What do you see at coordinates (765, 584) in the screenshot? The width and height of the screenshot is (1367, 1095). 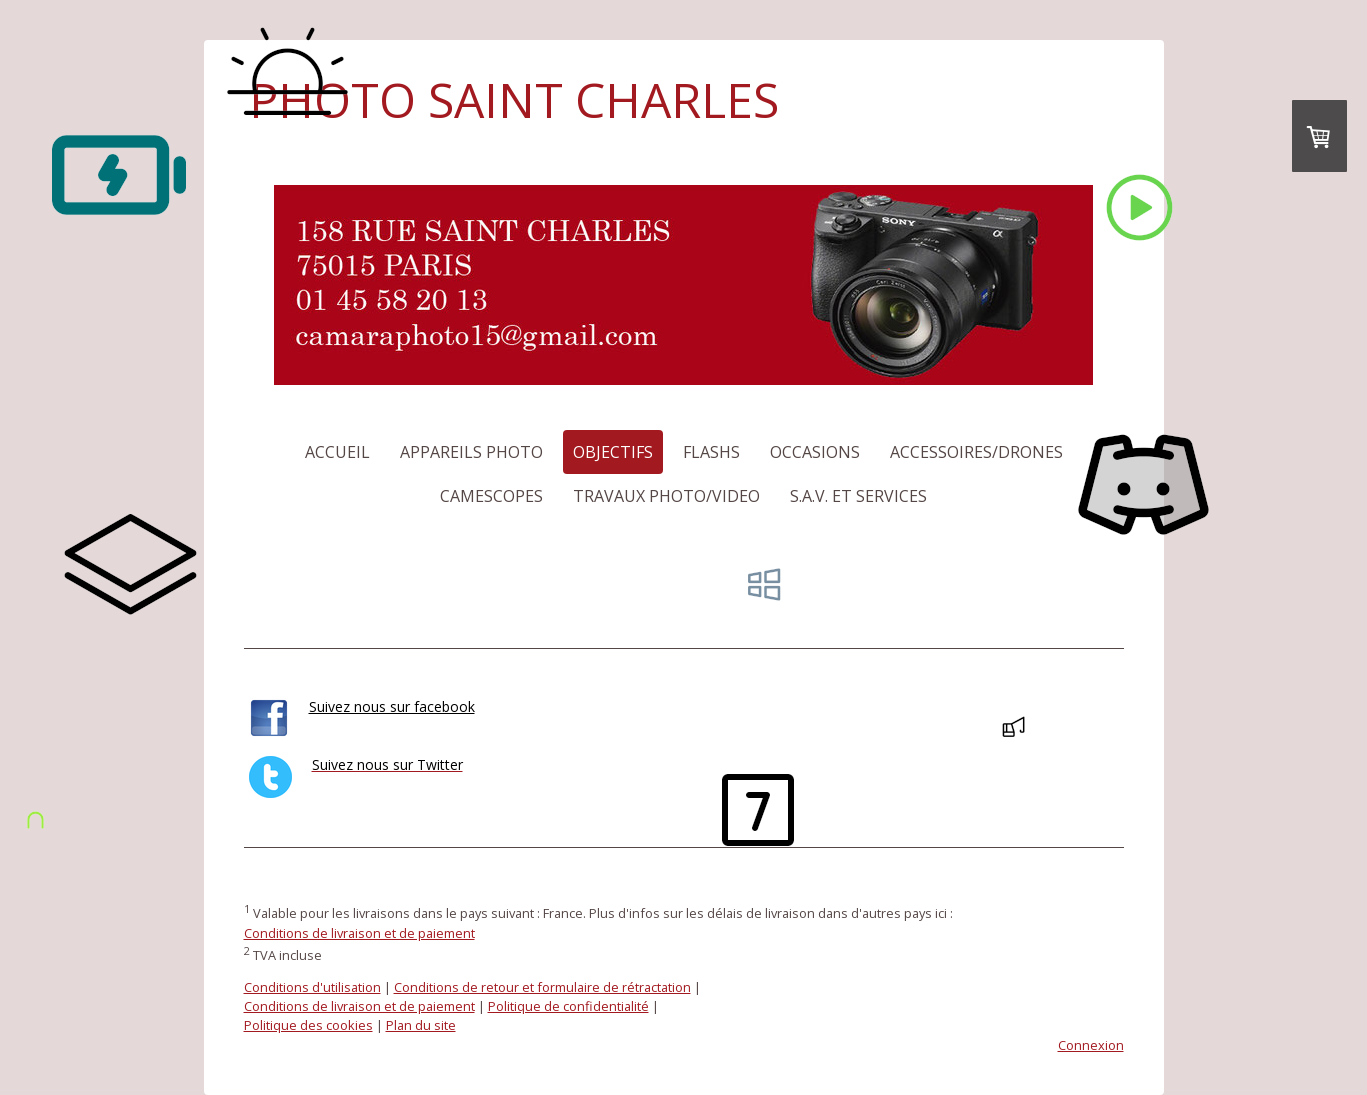 I see `open the Windows start menu` at bounding box center [765, 584].